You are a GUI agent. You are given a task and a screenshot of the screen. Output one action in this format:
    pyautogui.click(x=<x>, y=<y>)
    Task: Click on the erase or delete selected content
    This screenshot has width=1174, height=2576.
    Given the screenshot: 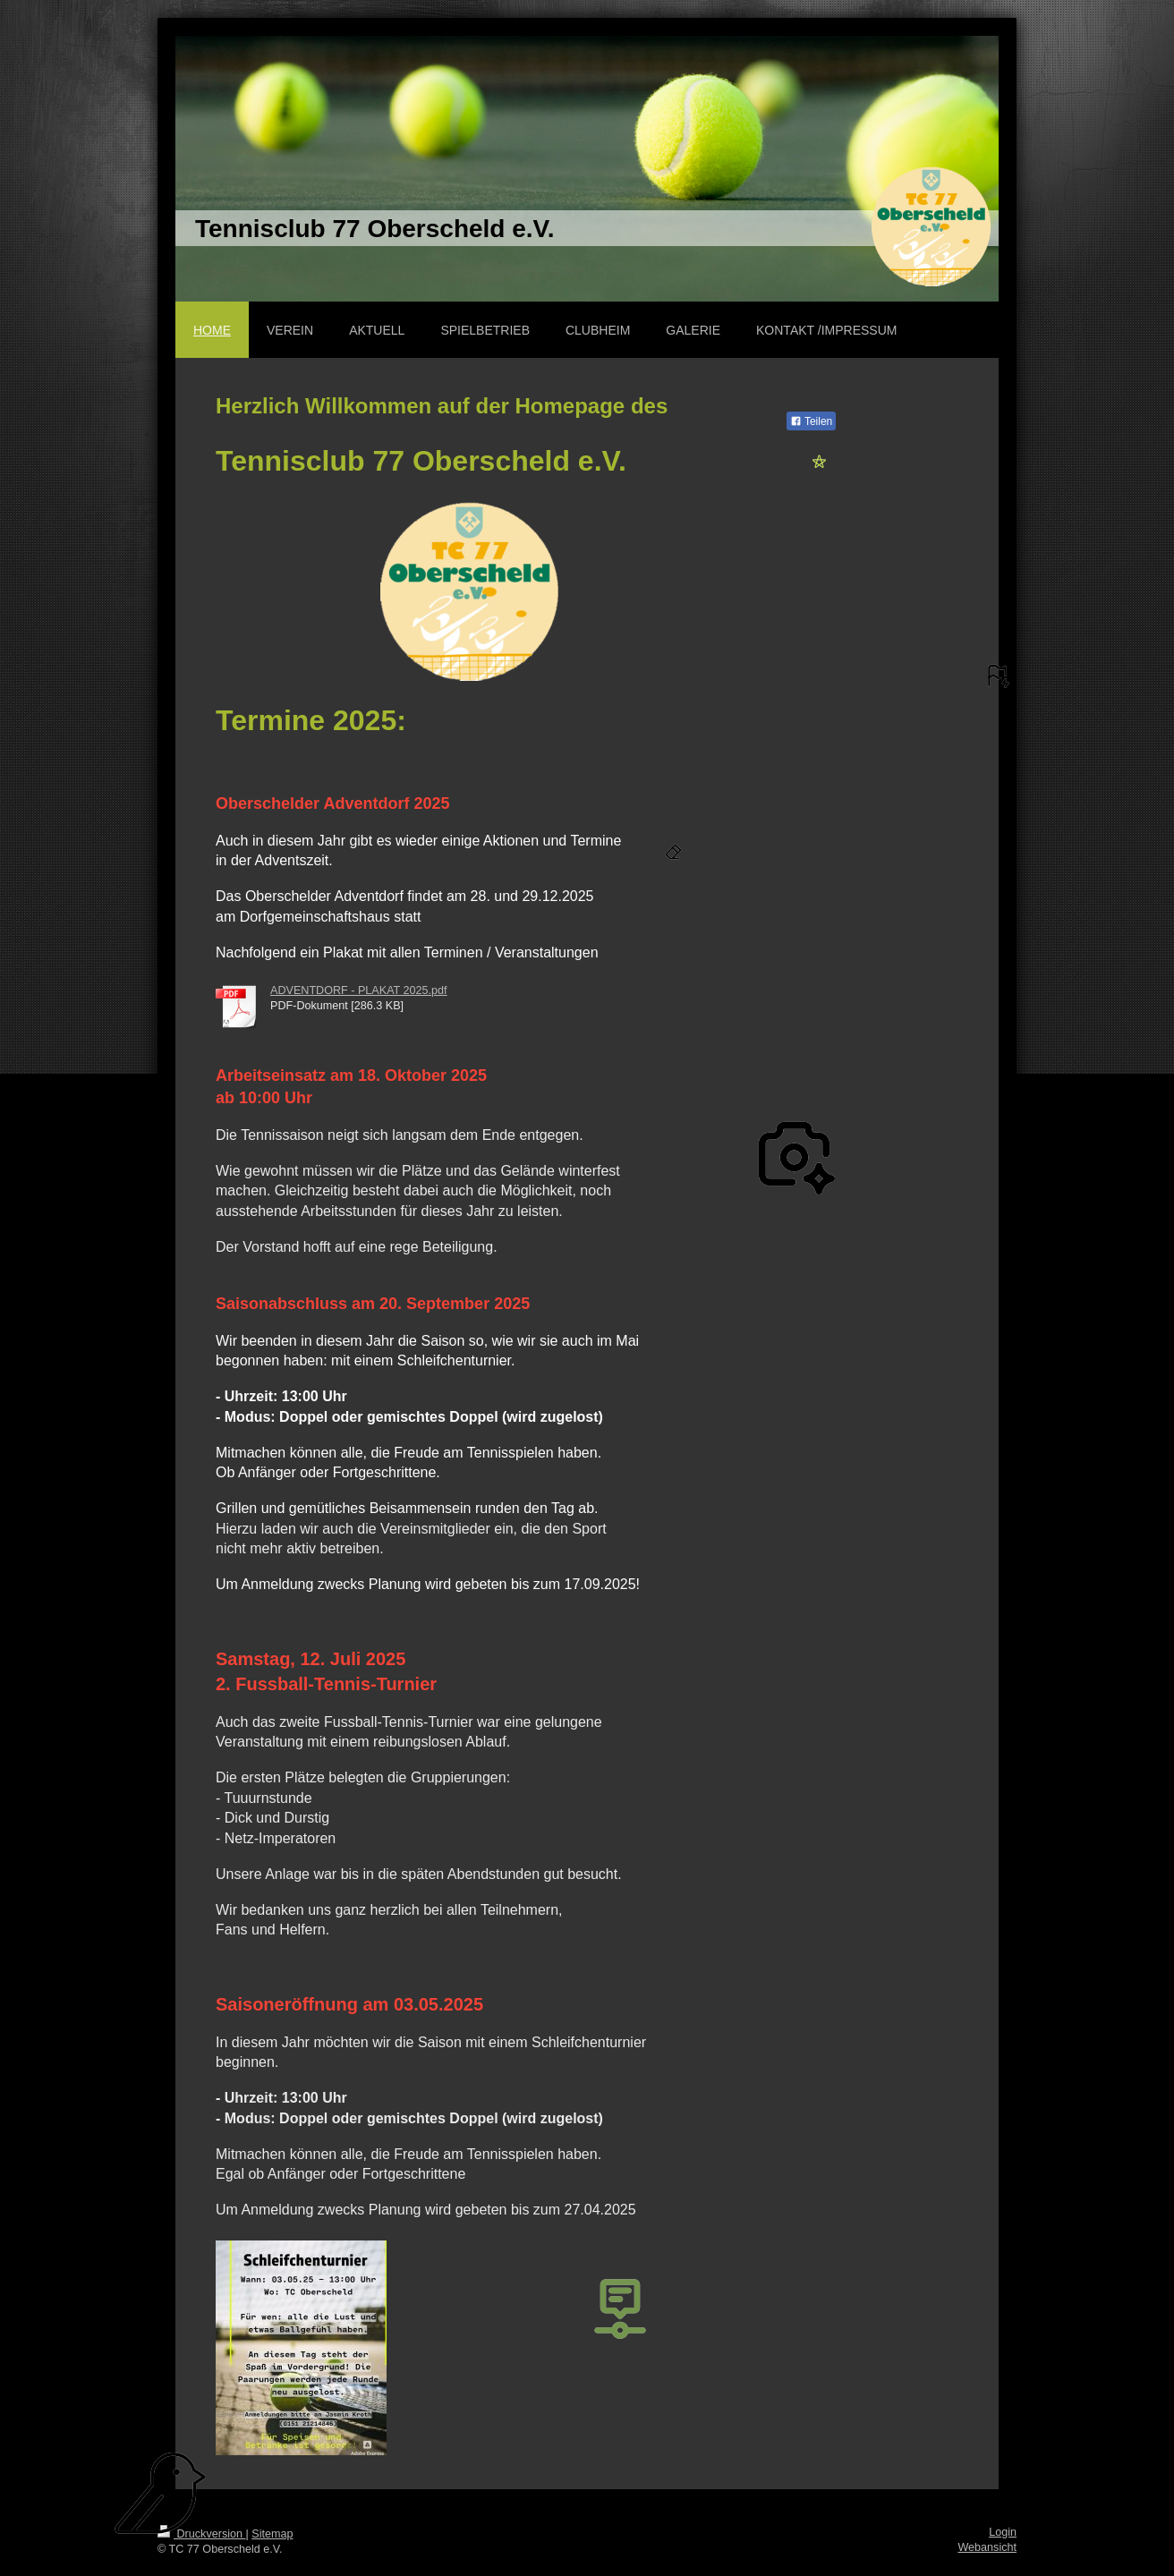 What is the action you would take?
    pyautogui.click(x=673, y=852)
    